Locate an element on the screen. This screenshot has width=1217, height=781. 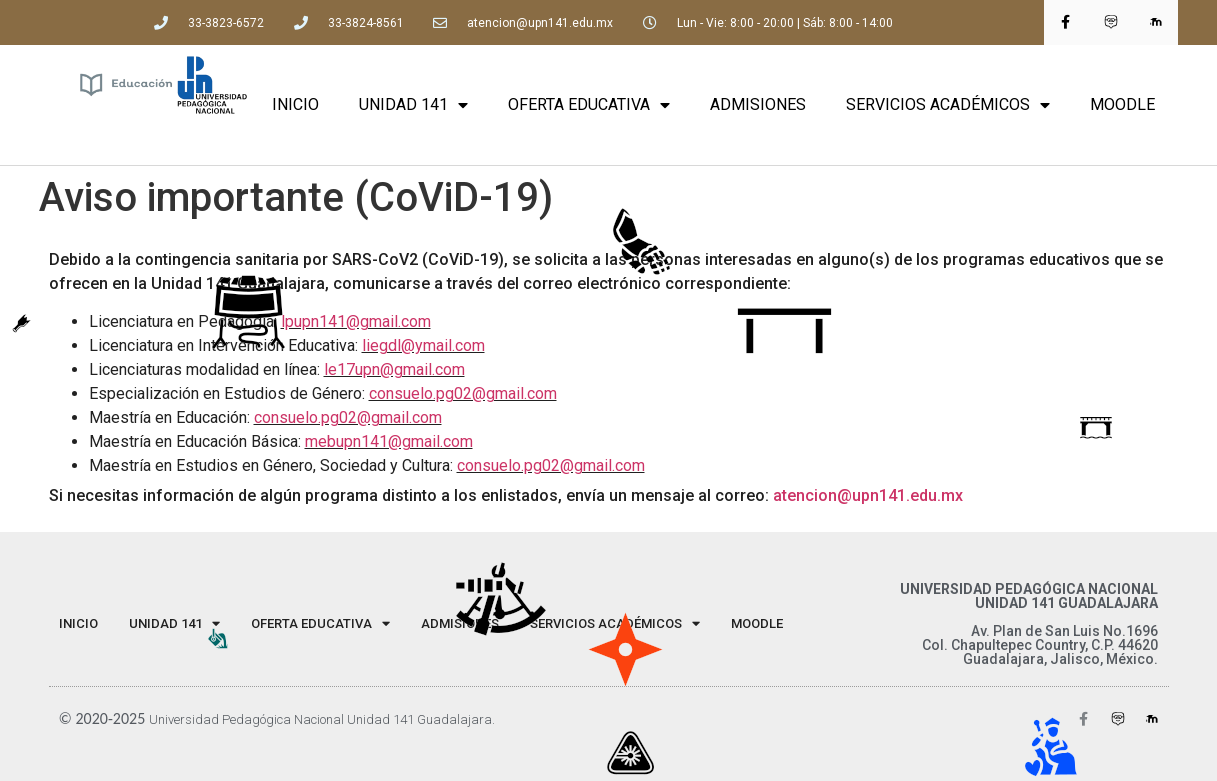
pour molten metal in a crafting game is located at coordinates (217, 638).